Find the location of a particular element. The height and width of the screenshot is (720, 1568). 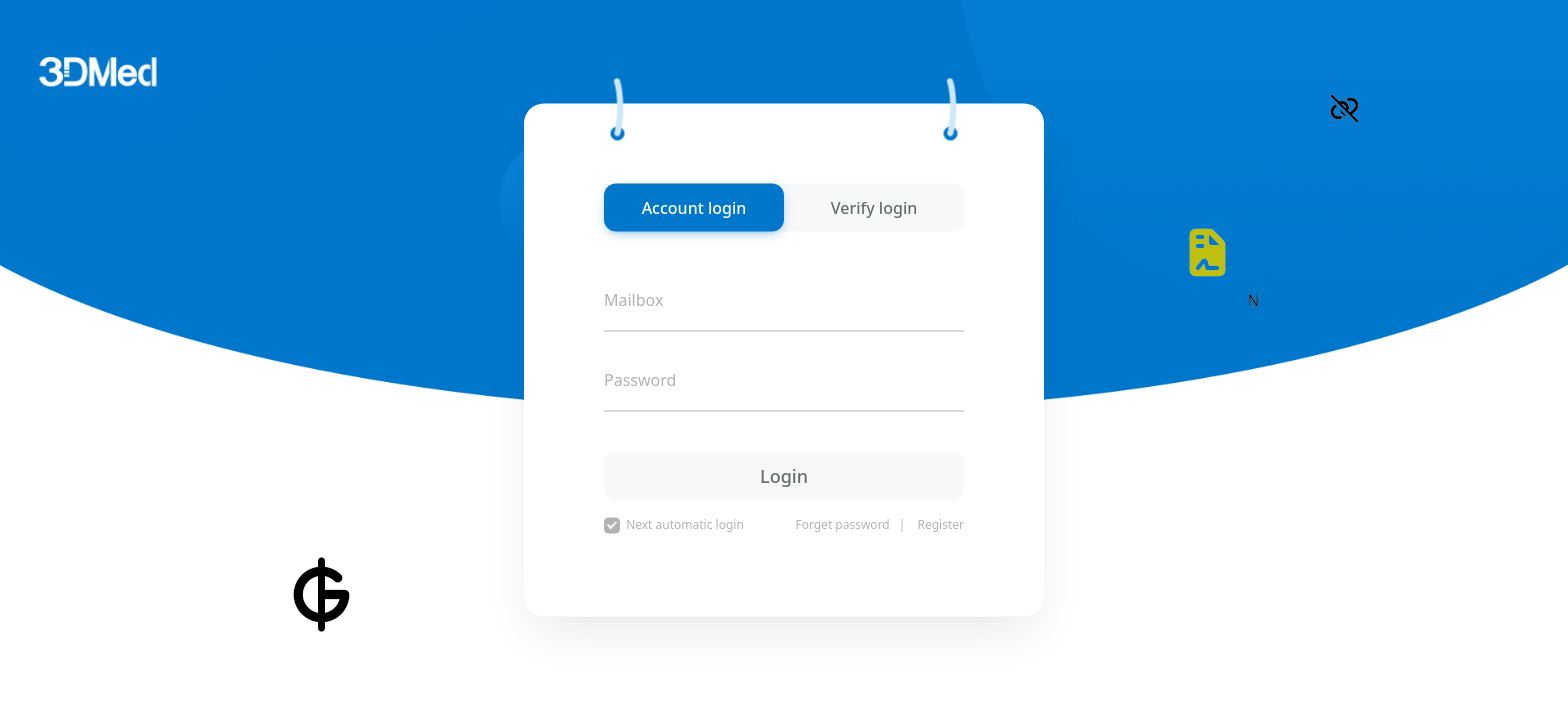

indicates a broken or invalid link is located at coordinates (1344, 108).